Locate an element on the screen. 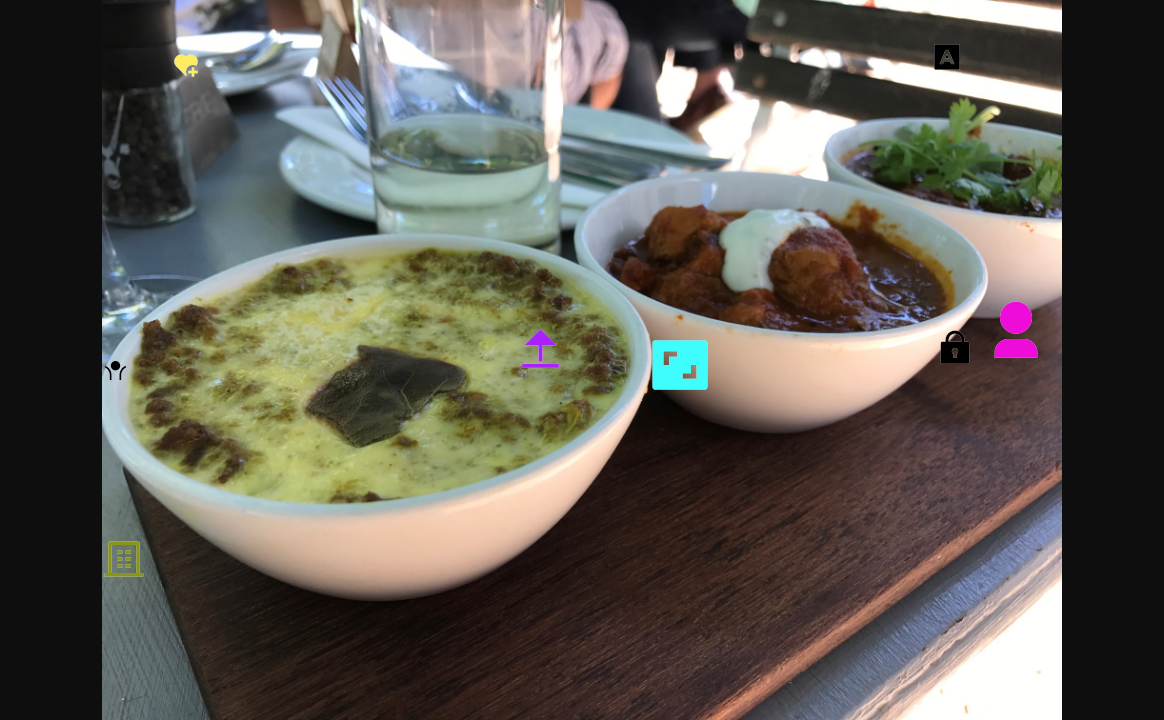  add to favorites is located at coordinates (186, 65).